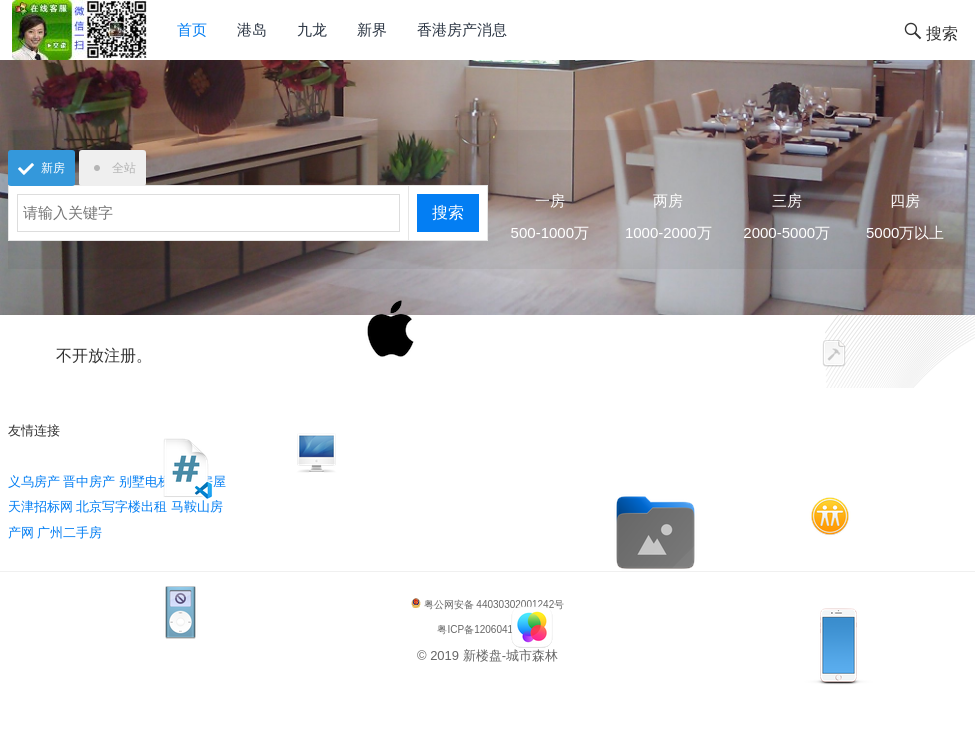 This screenshot has width=975, height=738. What do you see at coordinates (830, 516) in the screenshot?
I see `open find my friends` at bounding box center [830, 516].